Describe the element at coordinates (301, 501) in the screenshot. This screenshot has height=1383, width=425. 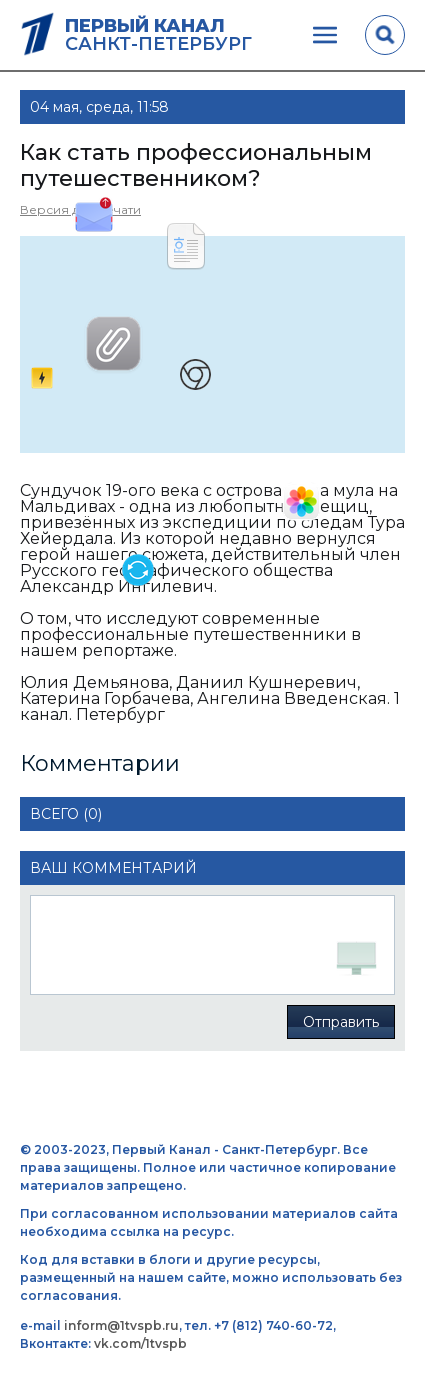
I see `open the Photos app` at that location.